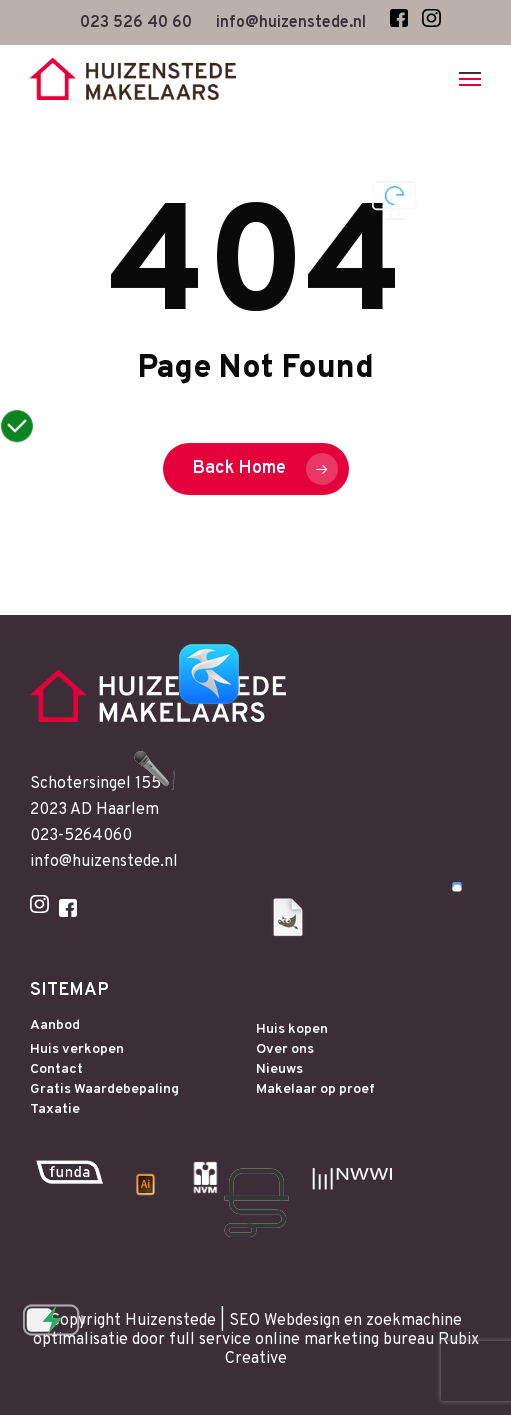  Describe the element at coordinates (475, 894) in the screenshot. I see `manage saved passwords and login credentials` at that location.